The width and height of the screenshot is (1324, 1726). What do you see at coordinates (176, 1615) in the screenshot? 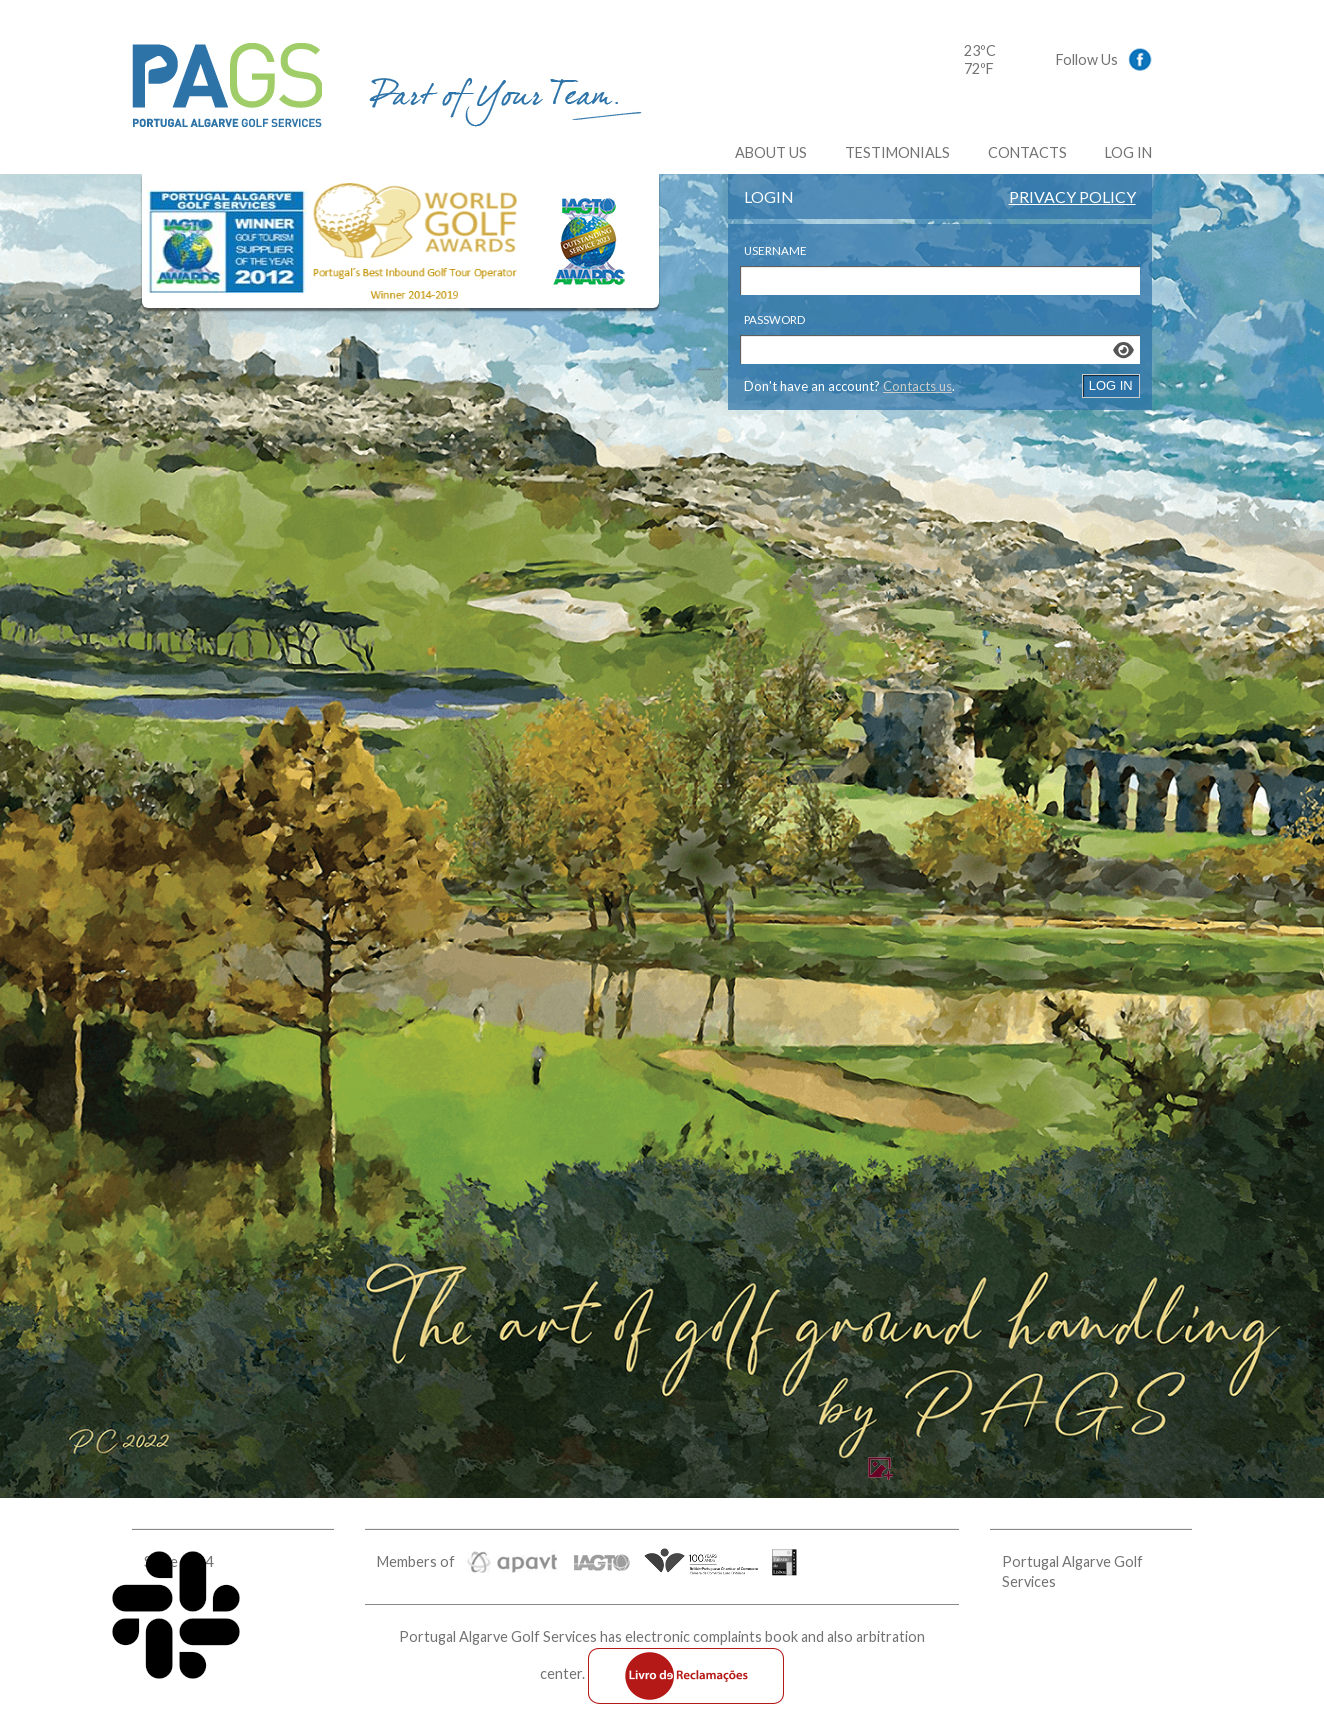
I see `open Slack messaging app` at bounding box center [176, 1615].